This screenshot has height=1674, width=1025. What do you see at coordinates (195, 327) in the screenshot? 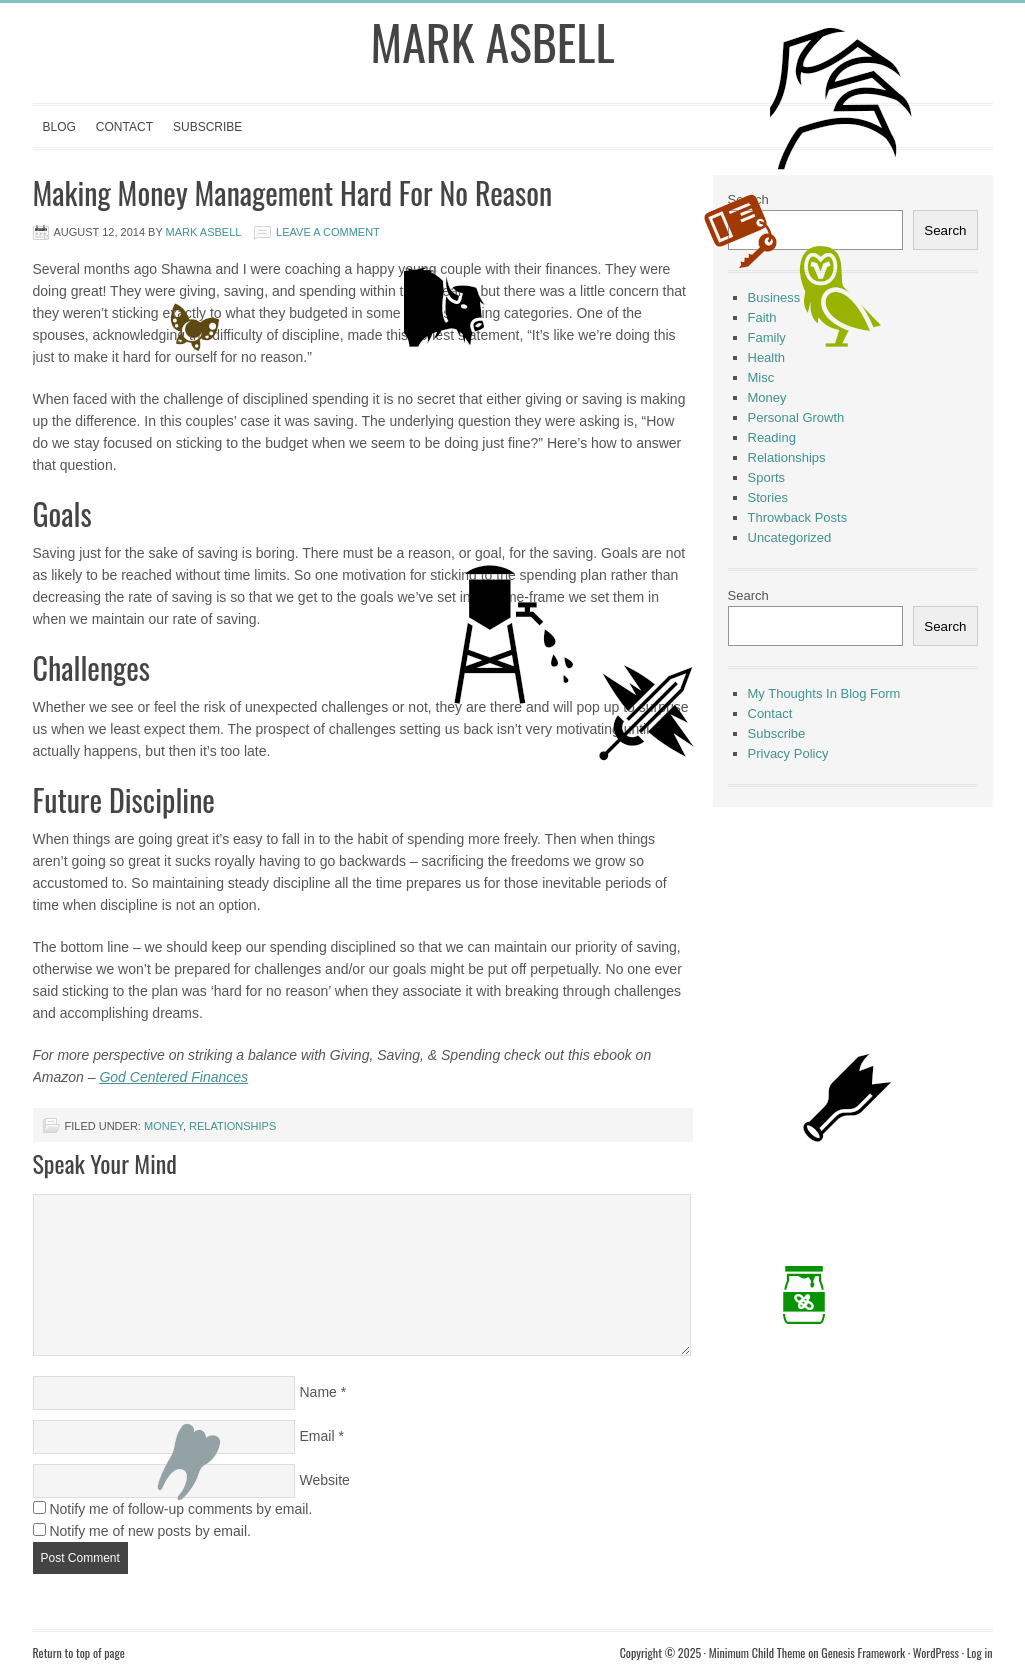
I see `select fairy character class or type` at bounding box center [195, 327].